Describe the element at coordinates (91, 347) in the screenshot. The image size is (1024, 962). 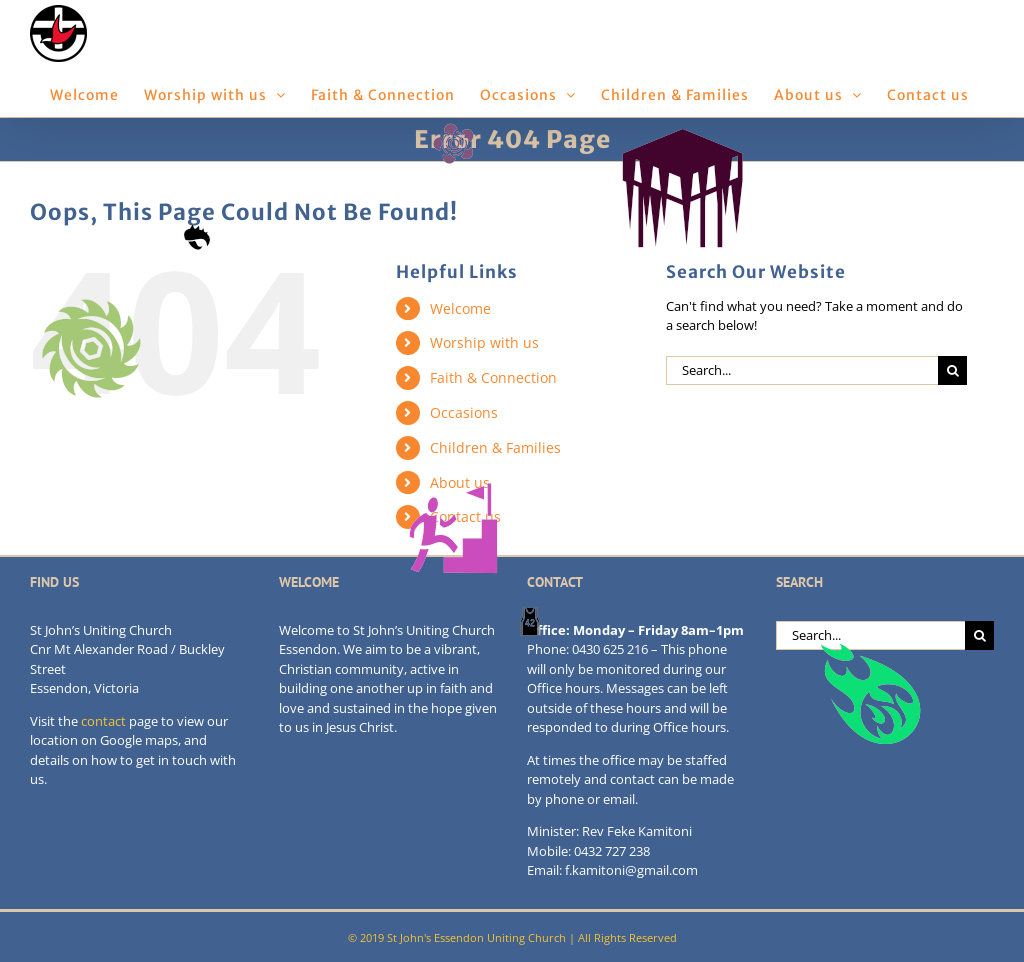
I see `indicates a sawblade or cutting tool in a game interface` at that location.